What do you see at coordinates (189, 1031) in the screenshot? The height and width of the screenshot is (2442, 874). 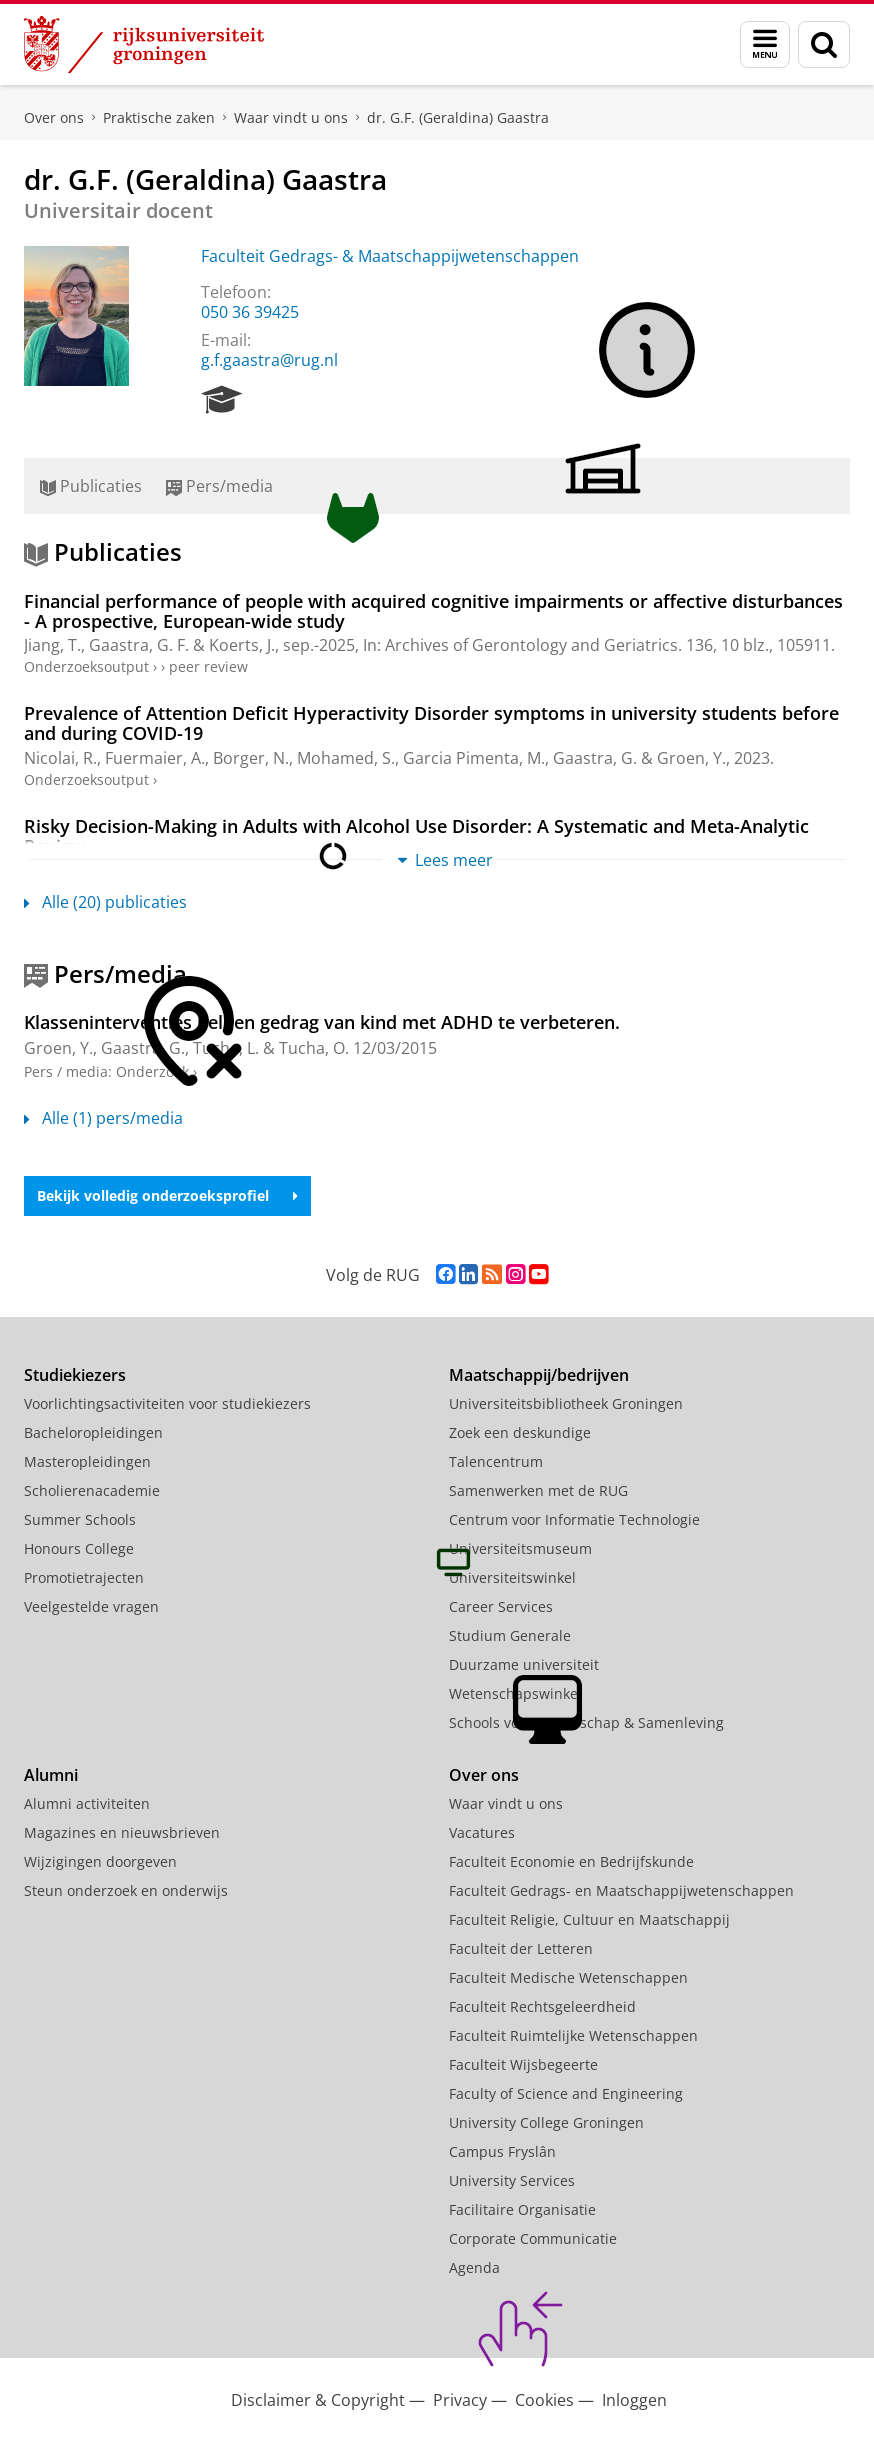 I see `remove a saved location` at bounding box center [189, 1031].